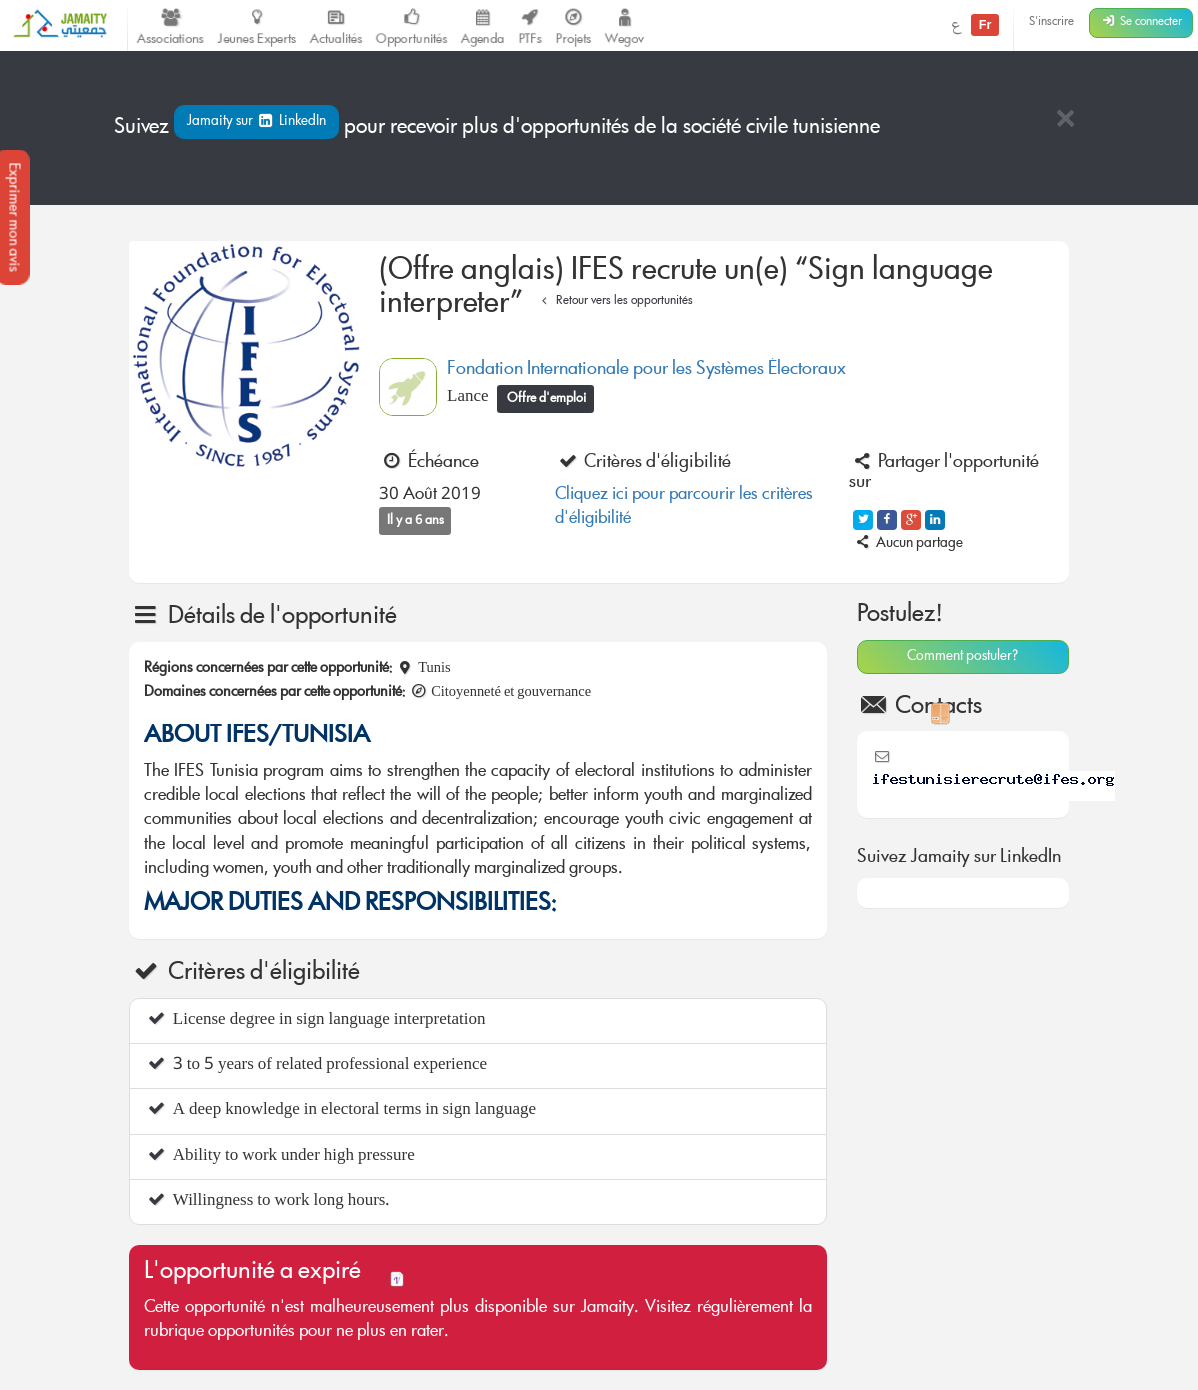  I want to click on a compressed archive or package file, so click(940, 713).